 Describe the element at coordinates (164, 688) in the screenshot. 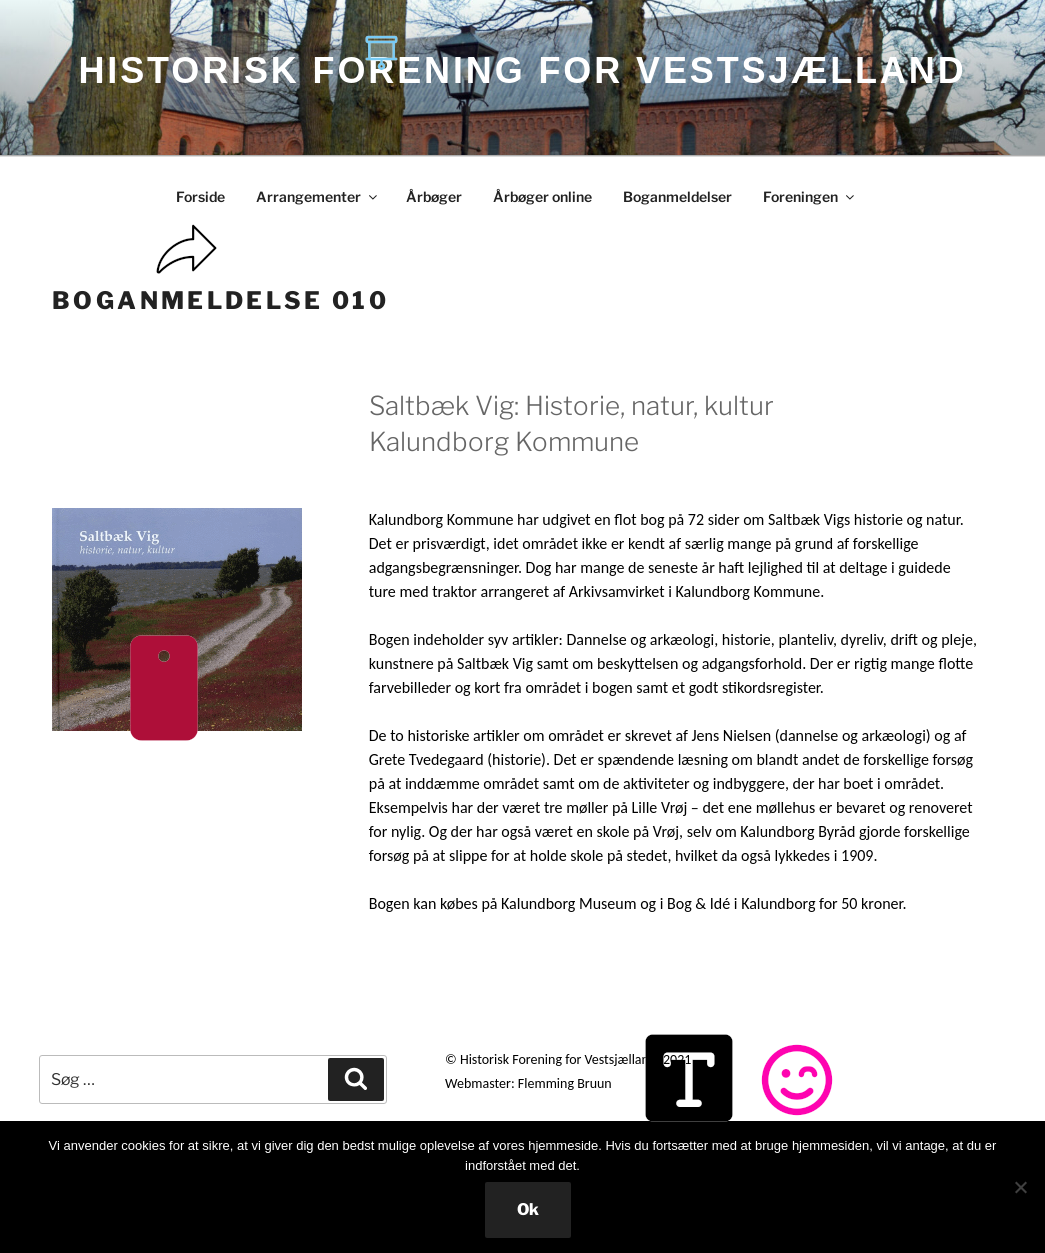

I see `access device camera from mobile` at that location.